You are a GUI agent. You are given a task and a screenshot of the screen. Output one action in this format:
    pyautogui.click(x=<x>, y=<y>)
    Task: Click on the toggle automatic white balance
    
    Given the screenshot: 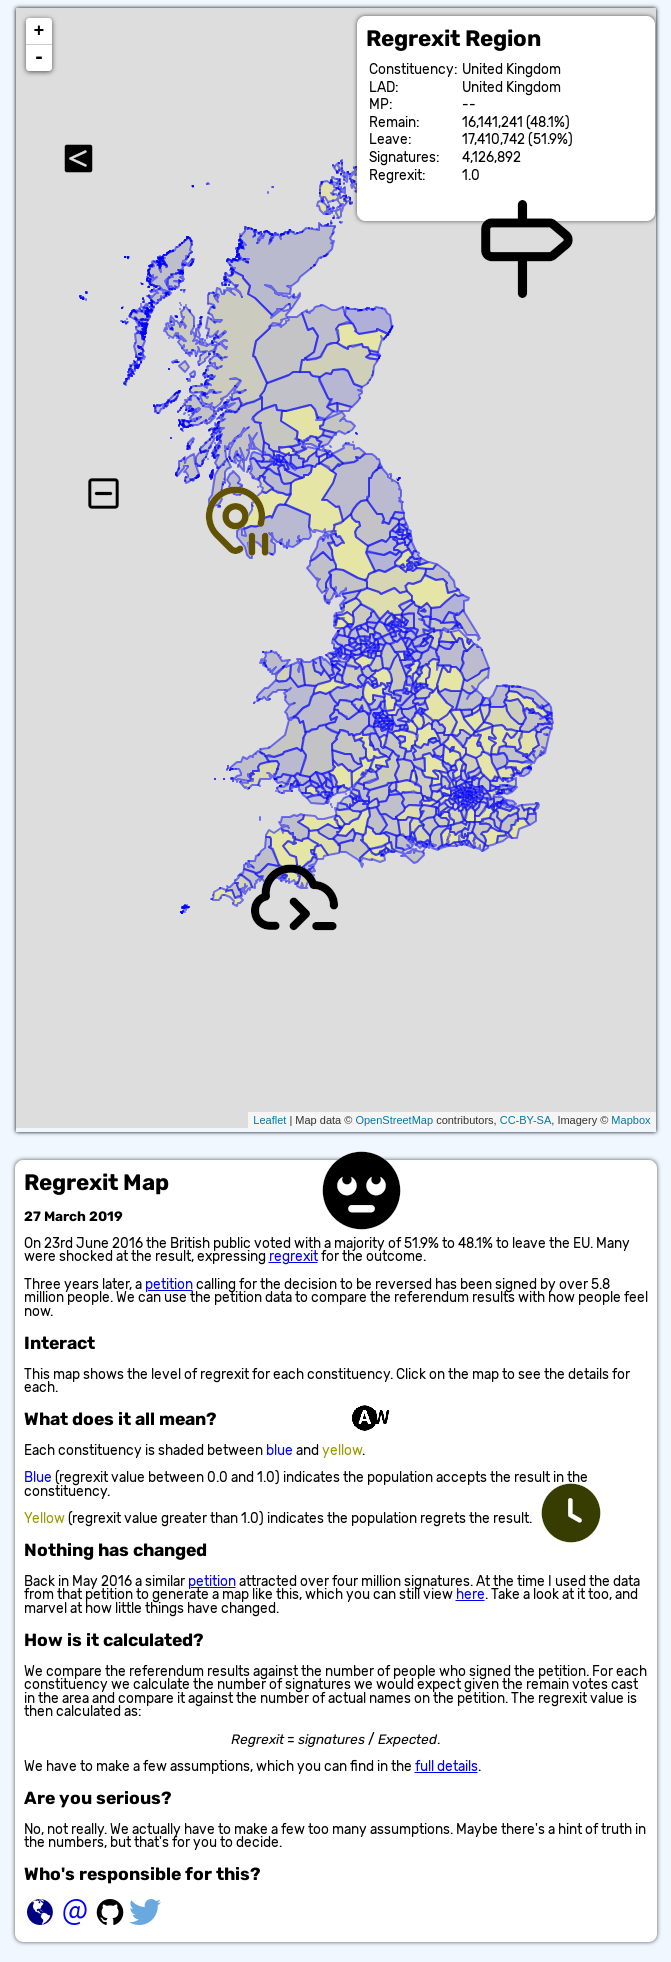 What is the action you would take?
    pyautogui.click(x=371, y=1418)
    